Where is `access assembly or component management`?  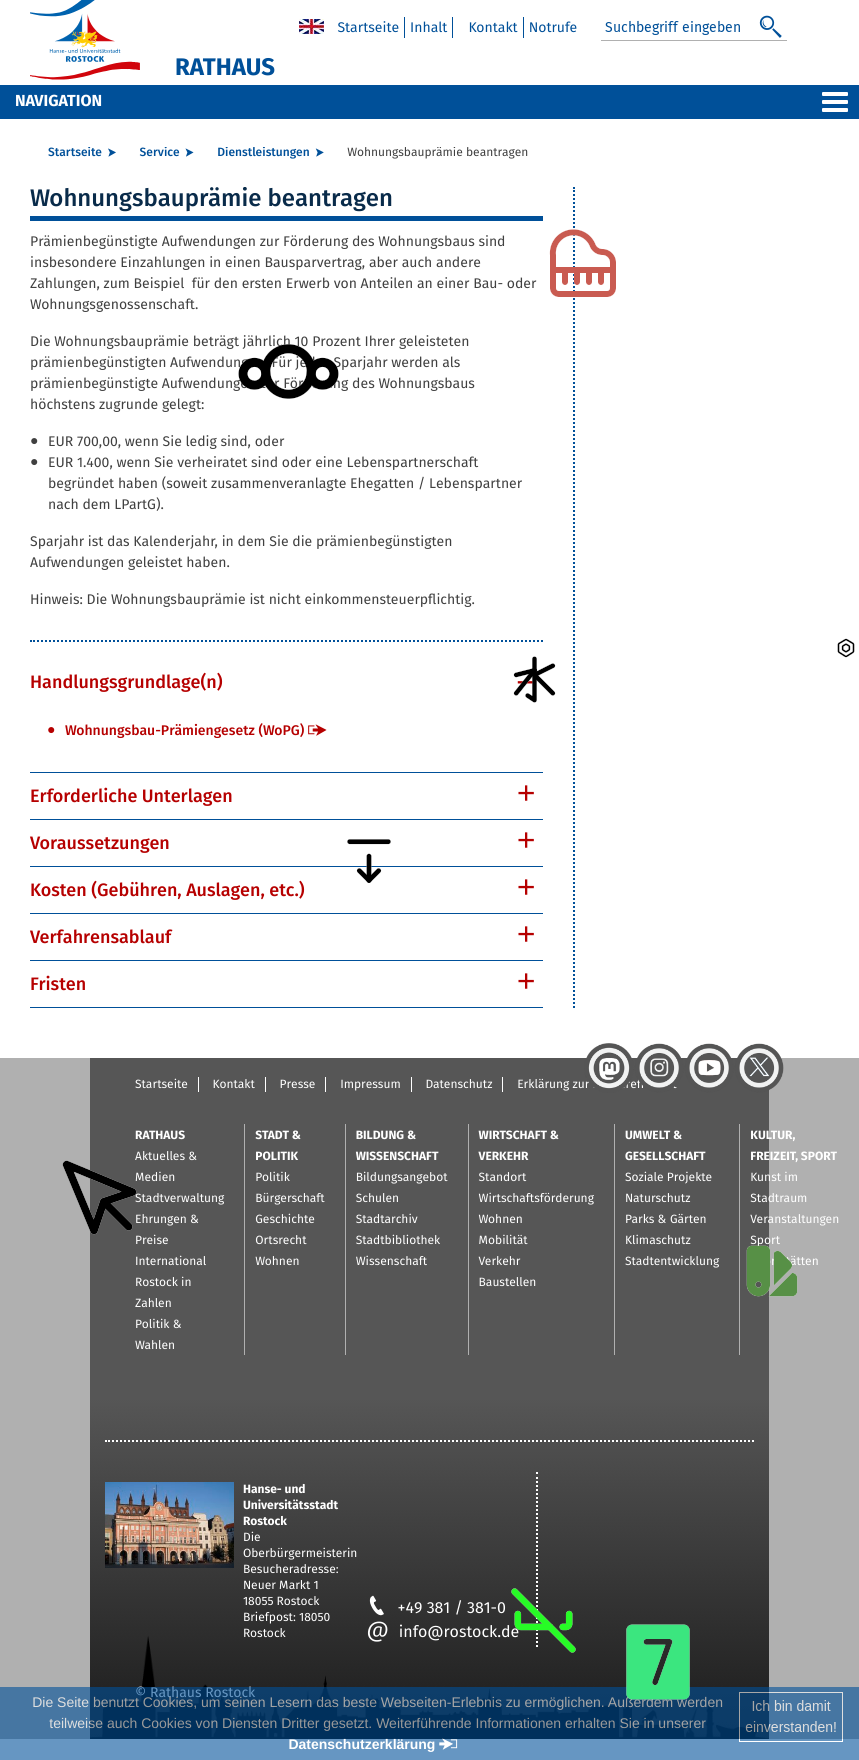 access assembly or component management is located at coordinates (846, 648).